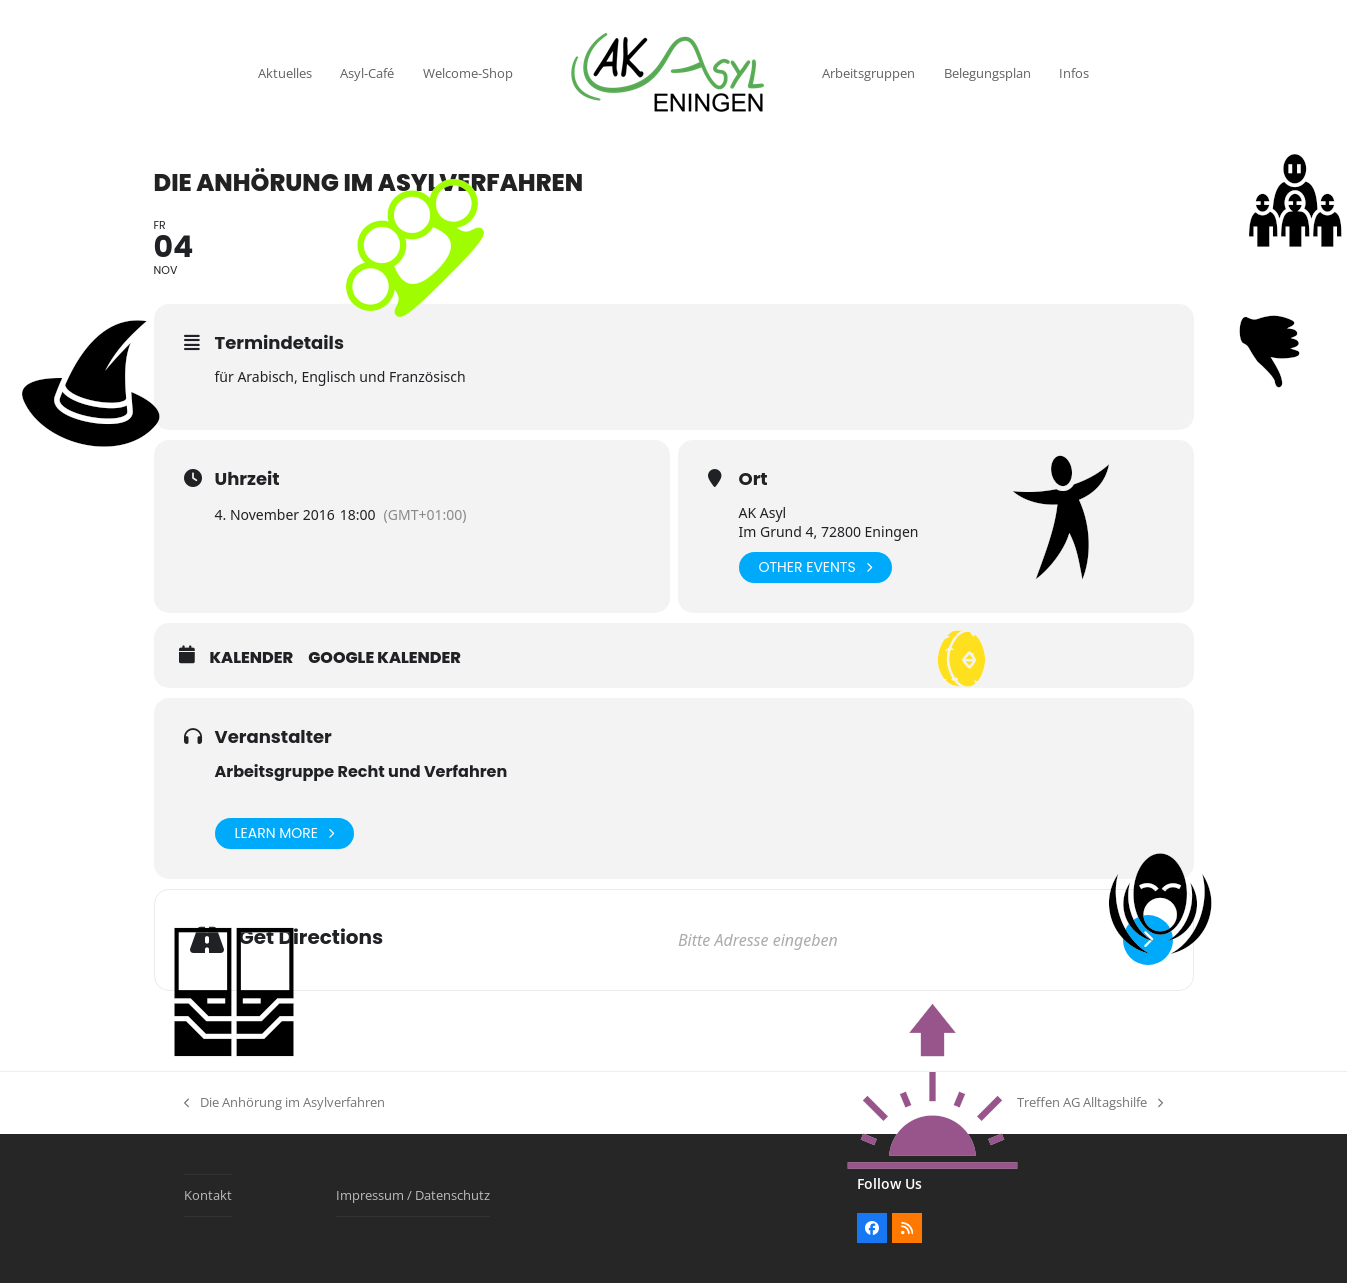 The image size is (1347, 1283). What do you see at coordinates (1061, 517) in the screenshot?
I see `indicates body awareness or wellness features` at bounding box center [1061, 517].